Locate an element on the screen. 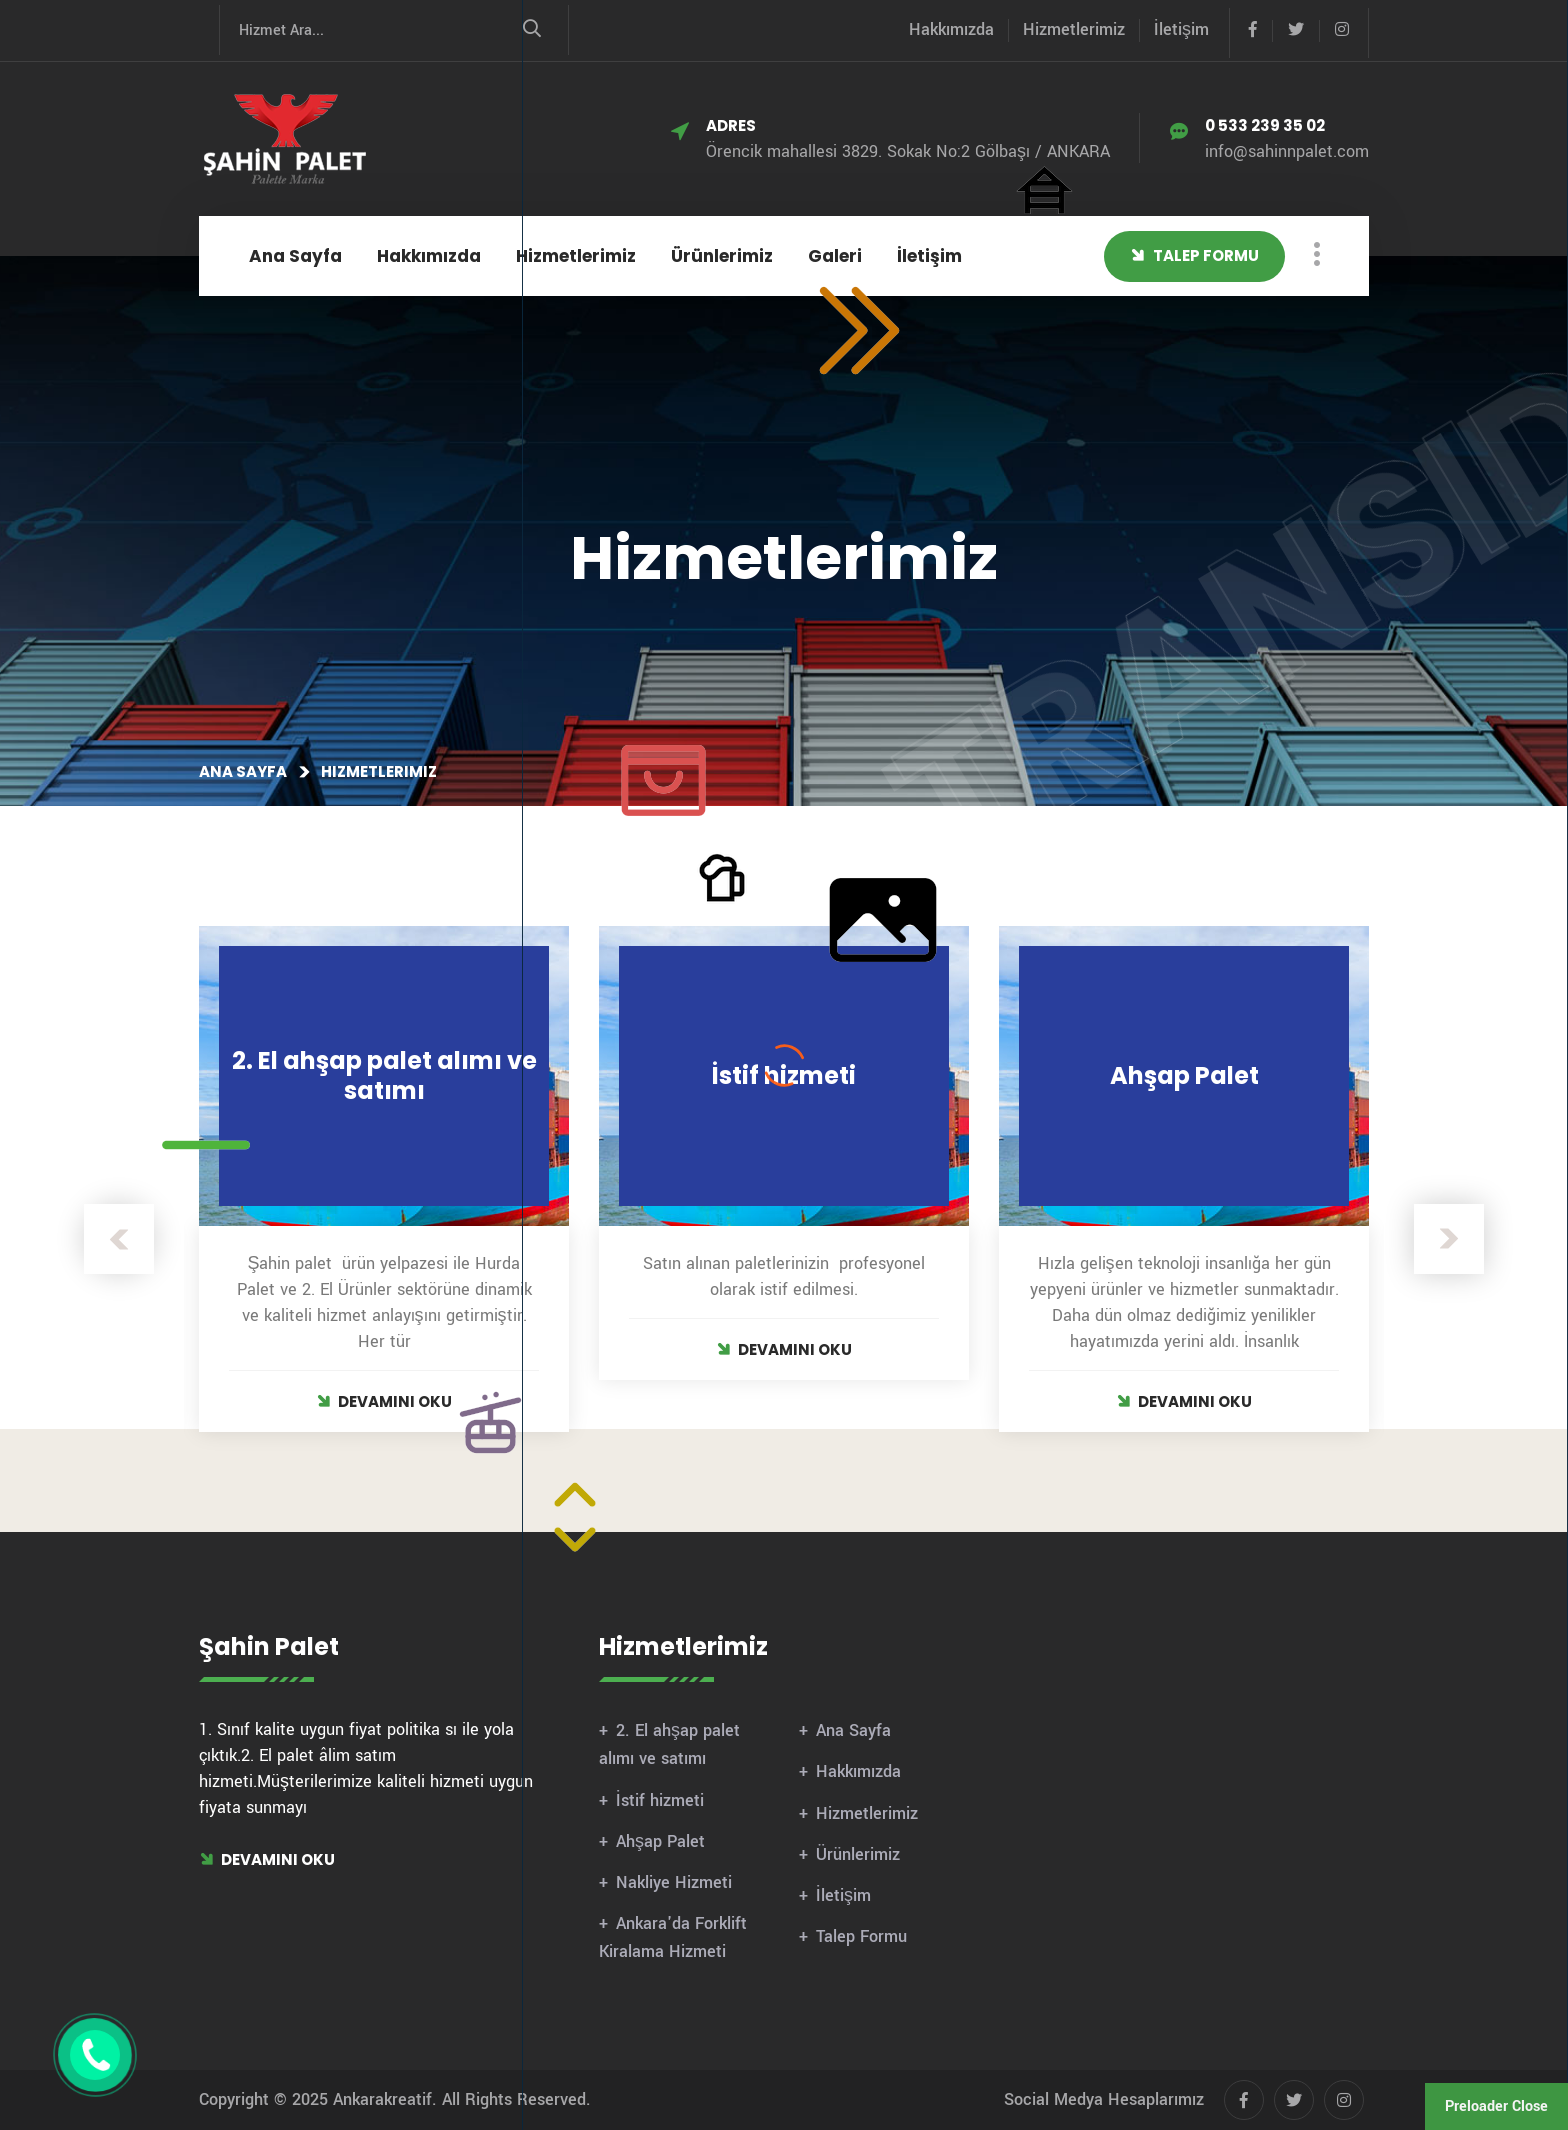 This screenshot has height=2130, width=1568. find nearby bars or pubs is located at coordinates (722, 879).